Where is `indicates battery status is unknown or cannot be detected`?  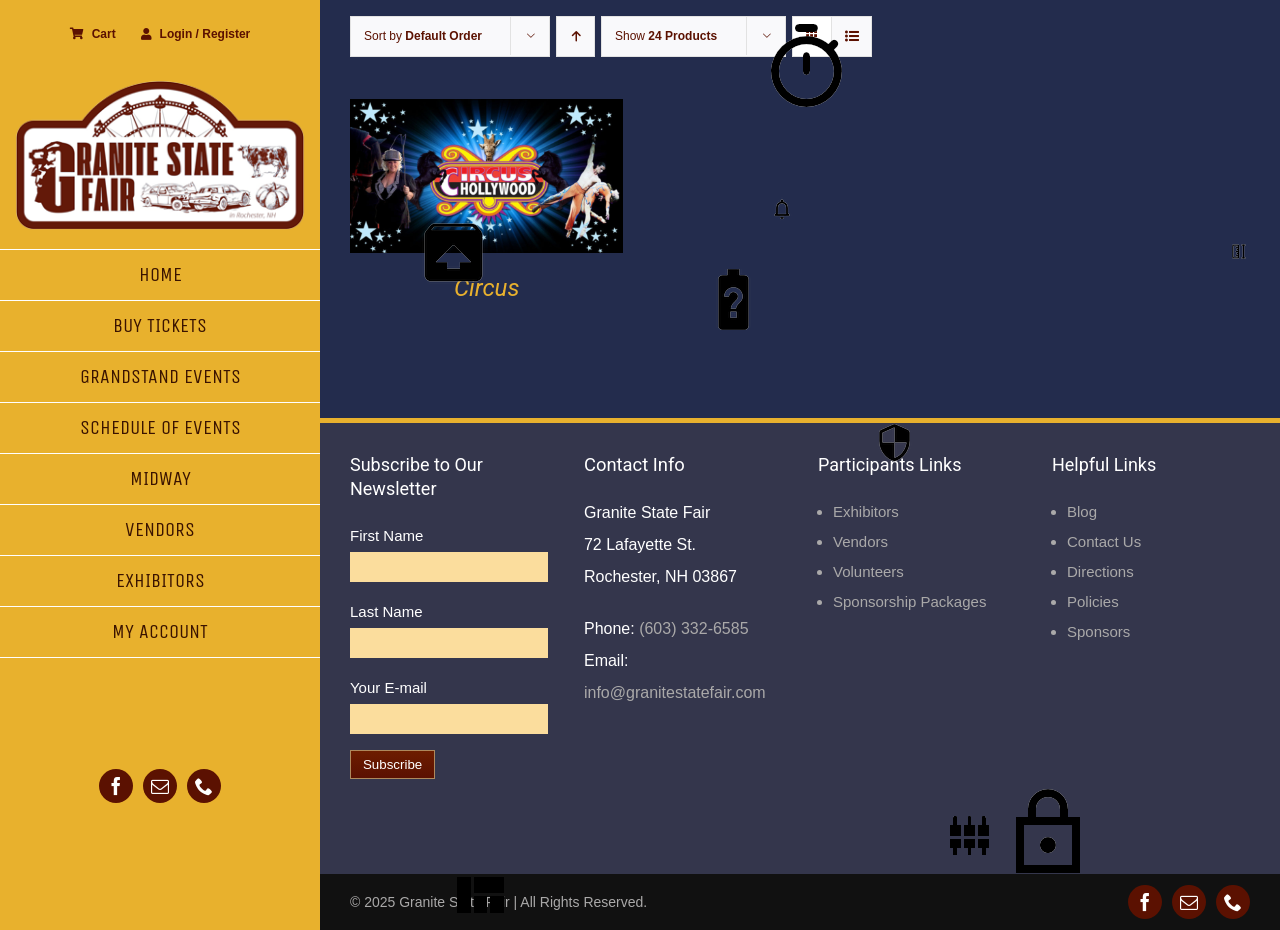
indicates battery status is unknown or cannot be detected is located at coordinates (733, 299).